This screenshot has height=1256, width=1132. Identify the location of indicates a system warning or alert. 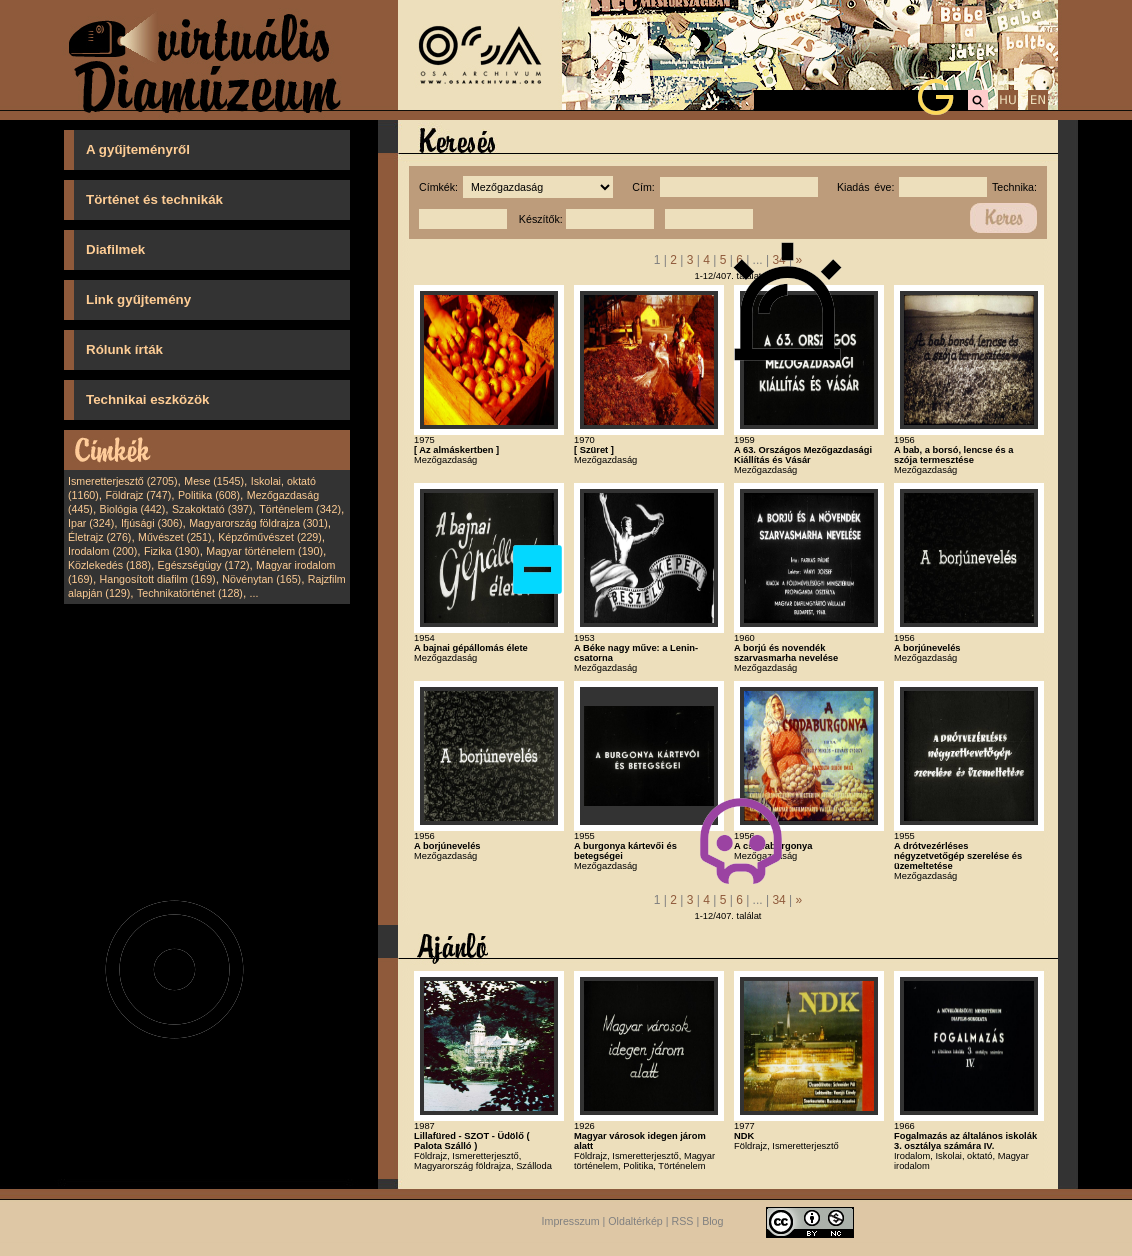
(787, 301).